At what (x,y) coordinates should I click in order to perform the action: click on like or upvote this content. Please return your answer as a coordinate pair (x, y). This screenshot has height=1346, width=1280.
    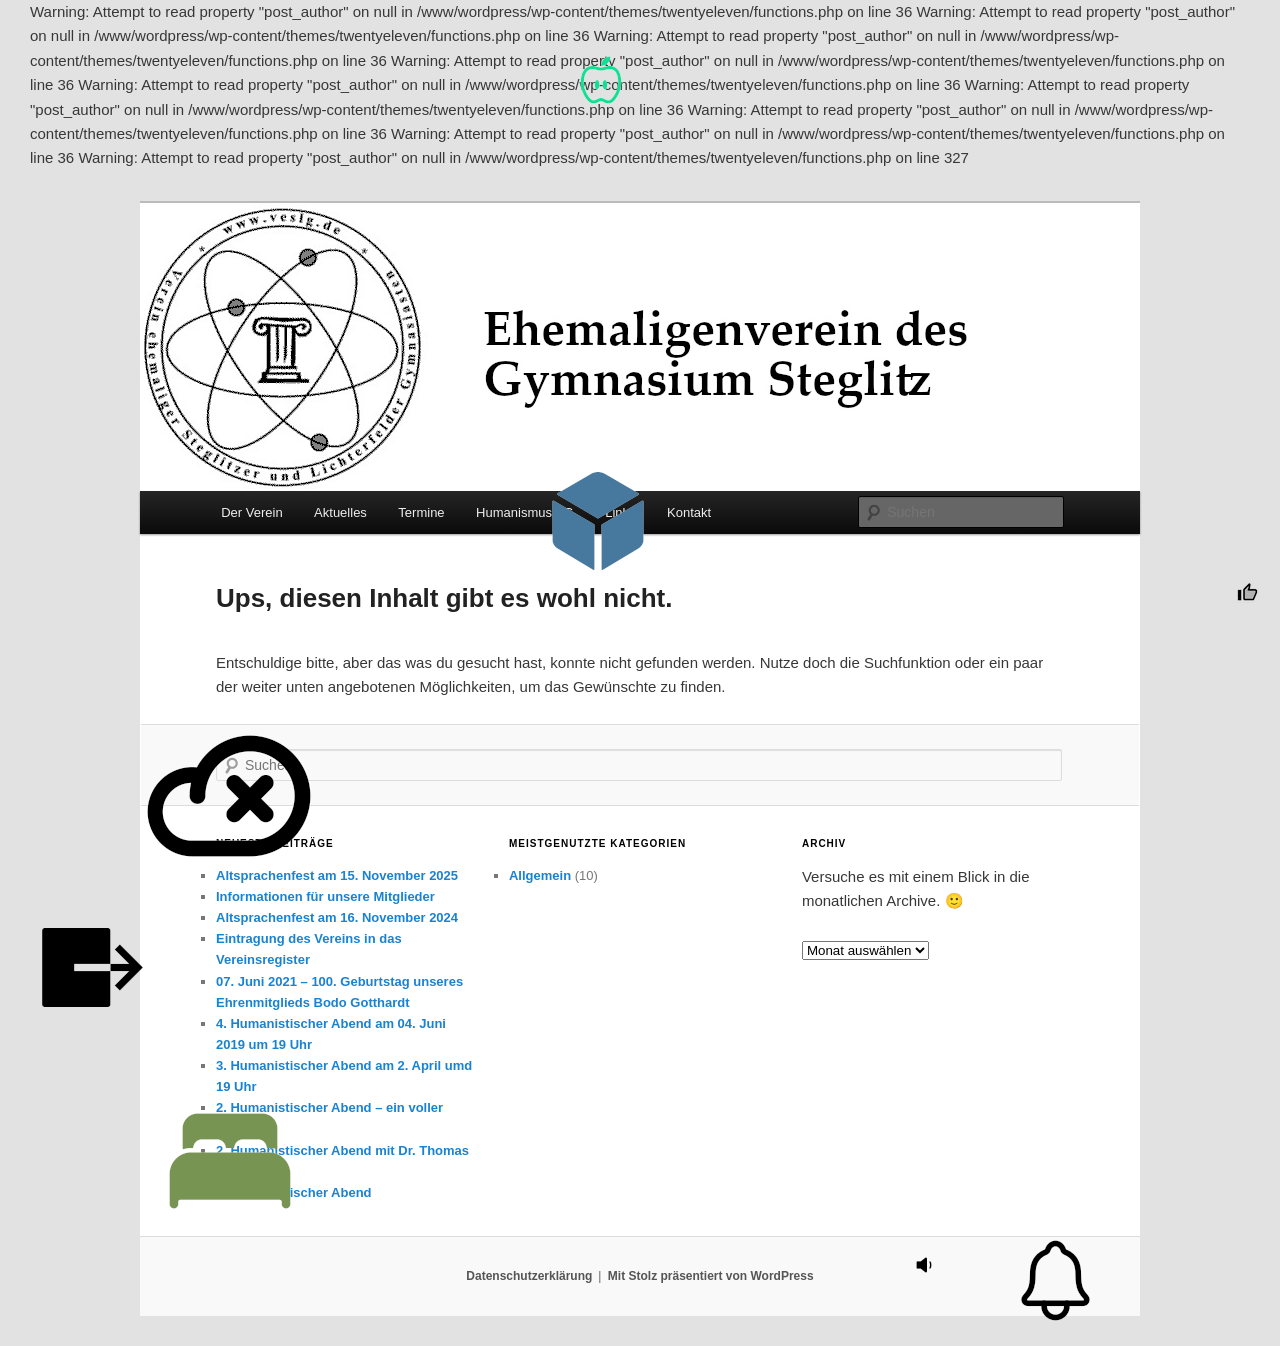
    Looking at the image, I should click on (1247, 592).